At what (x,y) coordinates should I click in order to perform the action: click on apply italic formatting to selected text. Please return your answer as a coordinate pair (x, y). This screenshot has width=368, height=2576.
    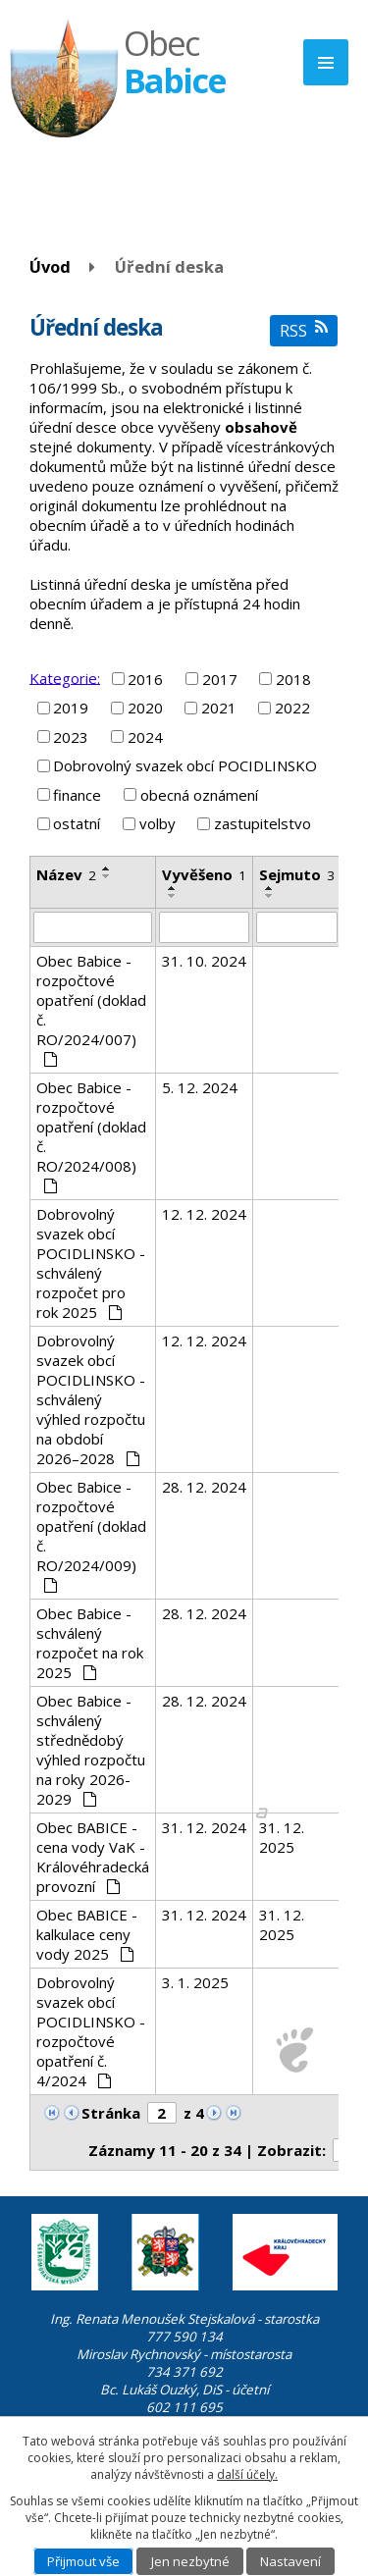
    Looking at the image, I should click on (262, 1813).